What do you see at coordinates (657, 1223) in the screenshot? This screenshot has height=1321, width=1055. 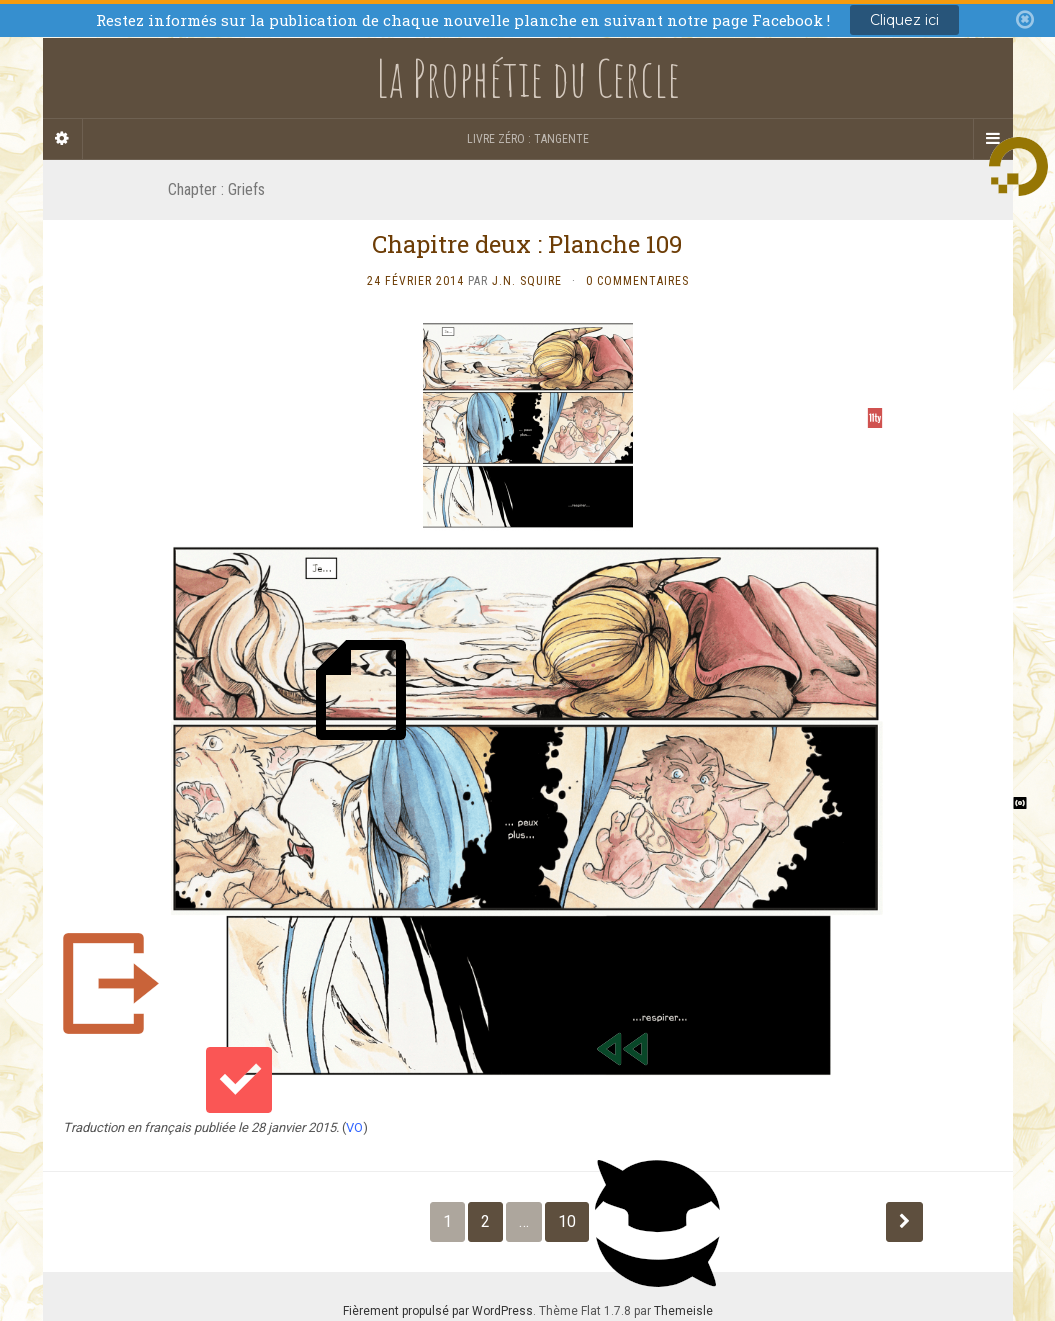 I see `open Linphone app` at bounding box center [657, 1223].